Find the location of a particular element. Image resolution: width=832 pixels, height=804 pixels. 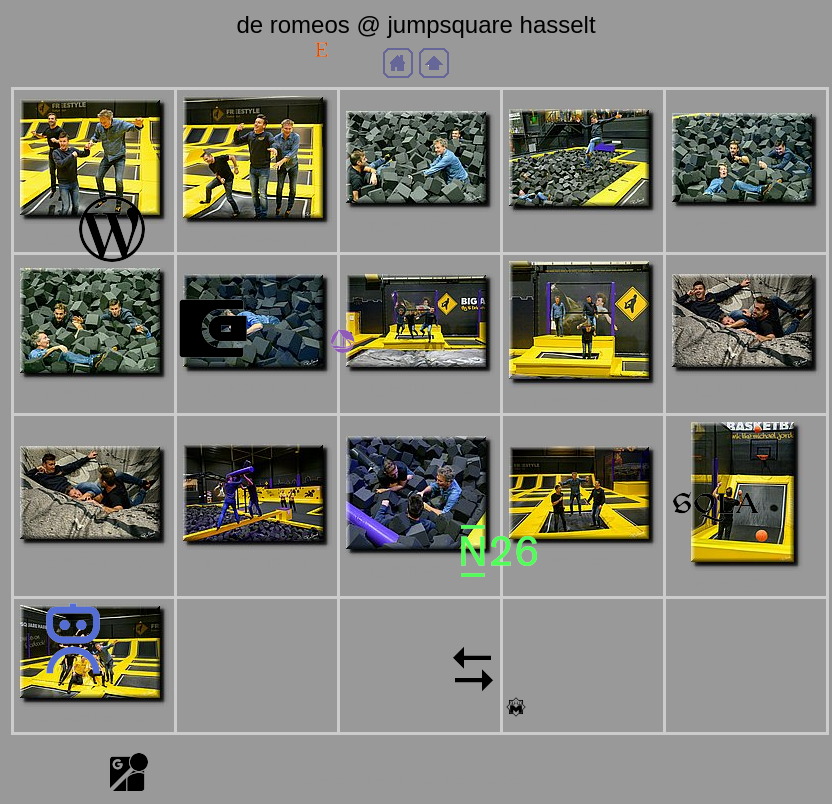

solus operating system logo is located at coordinates (343, 341).